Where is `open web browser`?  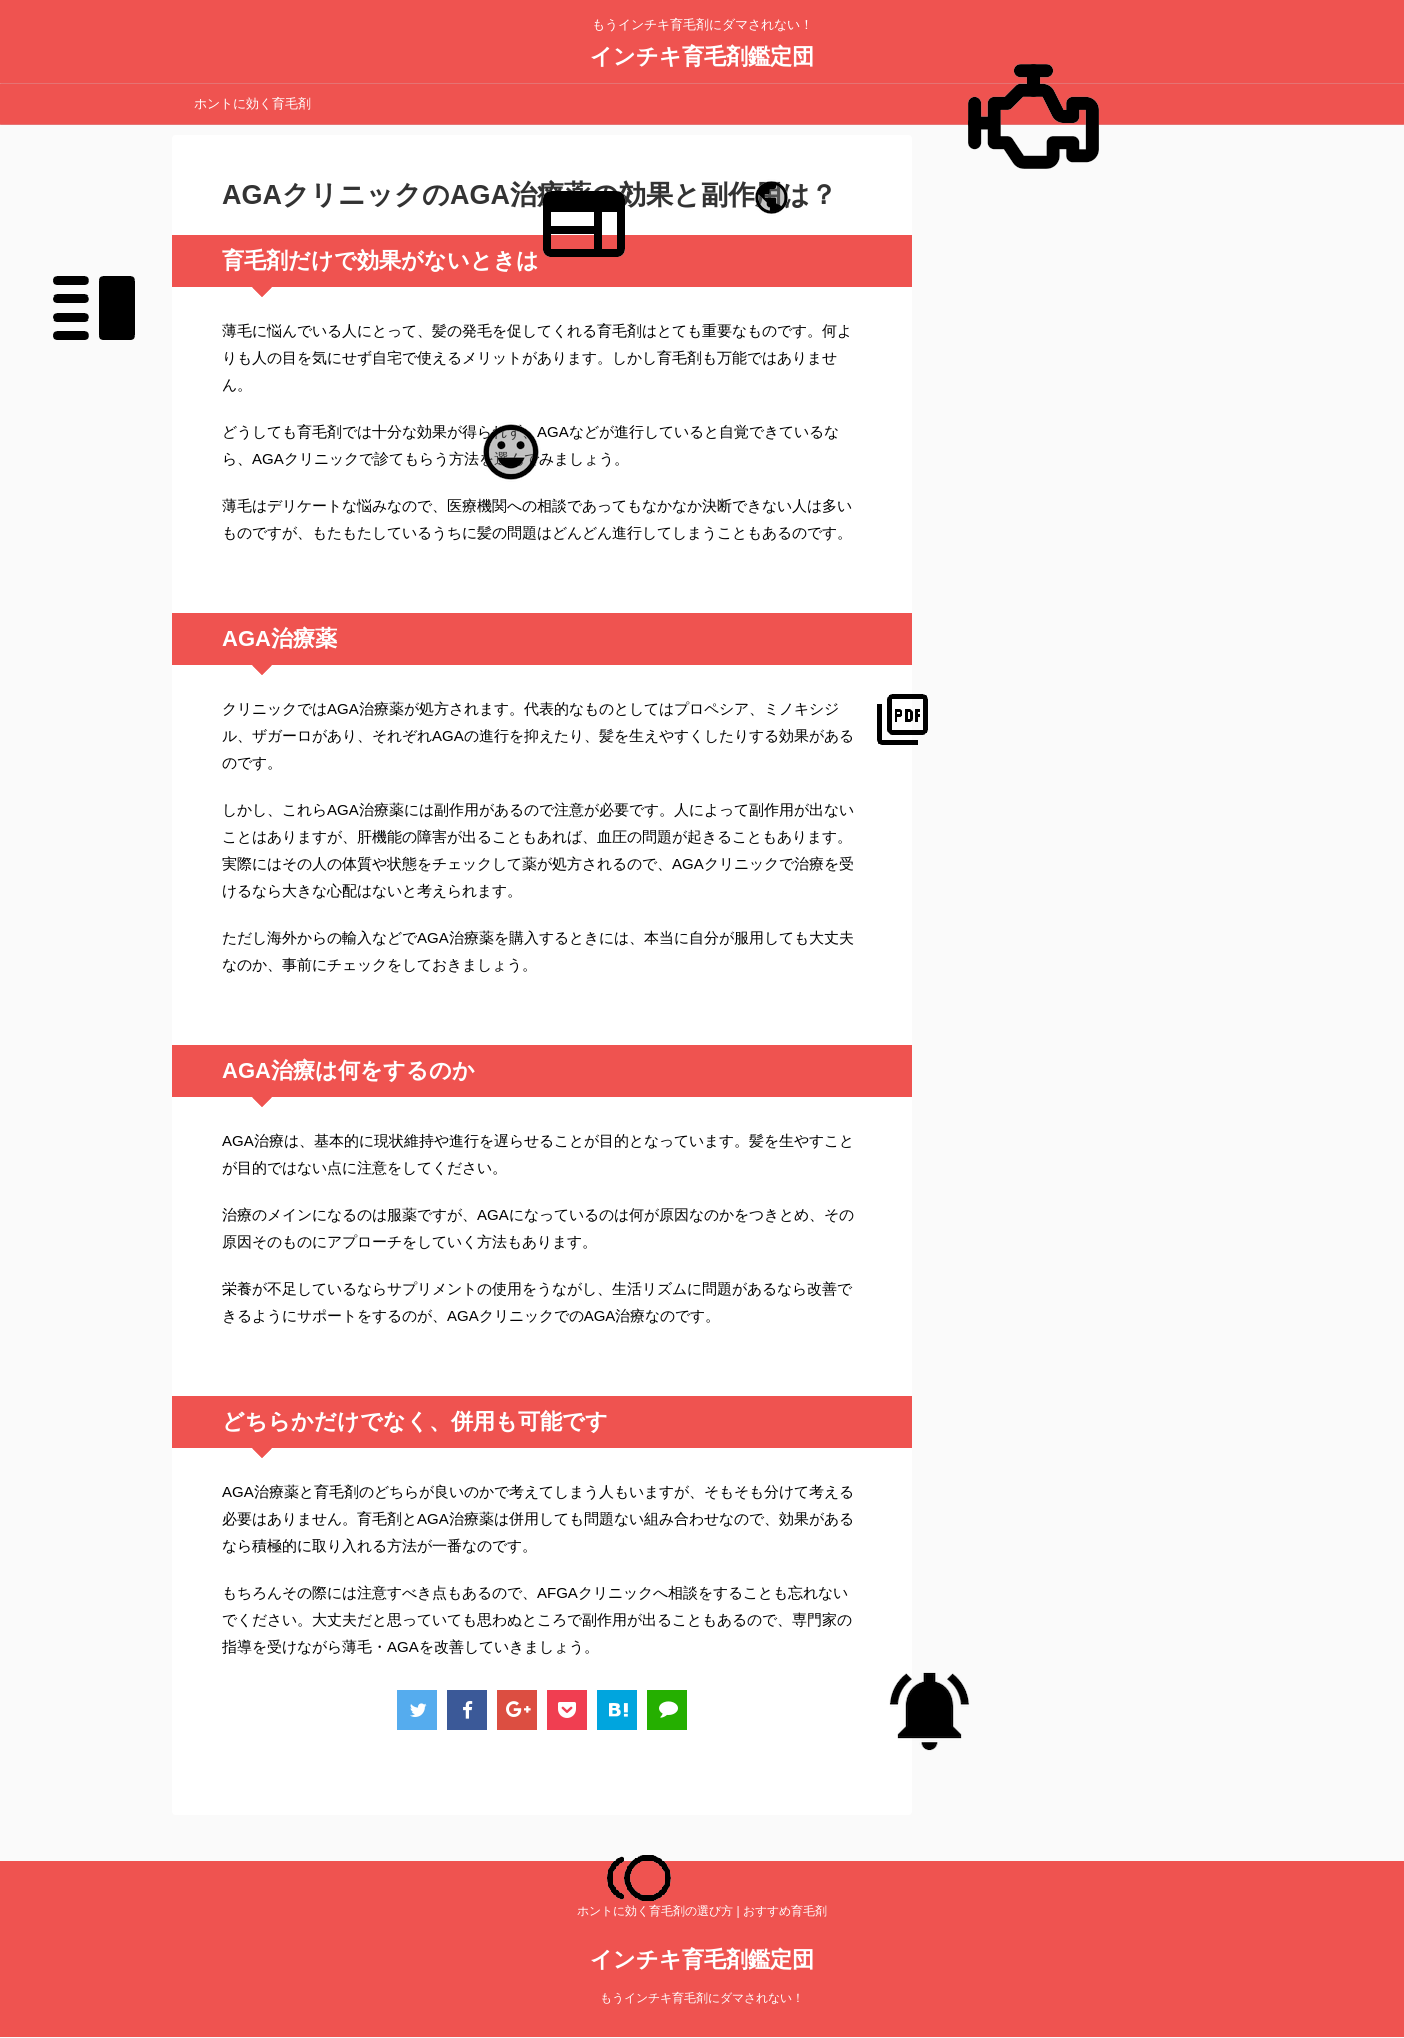
open web browser is located at coordinates (584, 224).